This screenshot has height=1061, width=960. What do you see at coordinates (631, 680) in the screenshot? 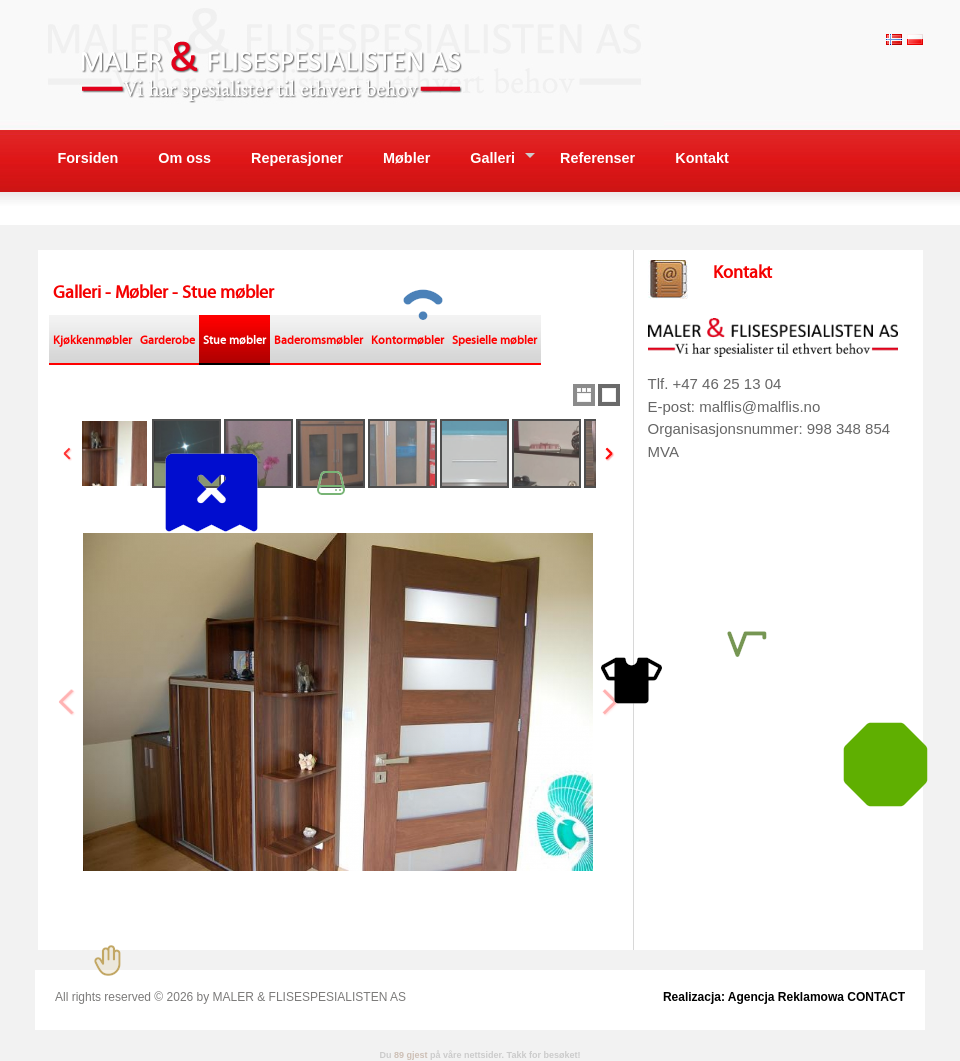
I see `browse clothing or apparel items` at bounding box center [631, 680].